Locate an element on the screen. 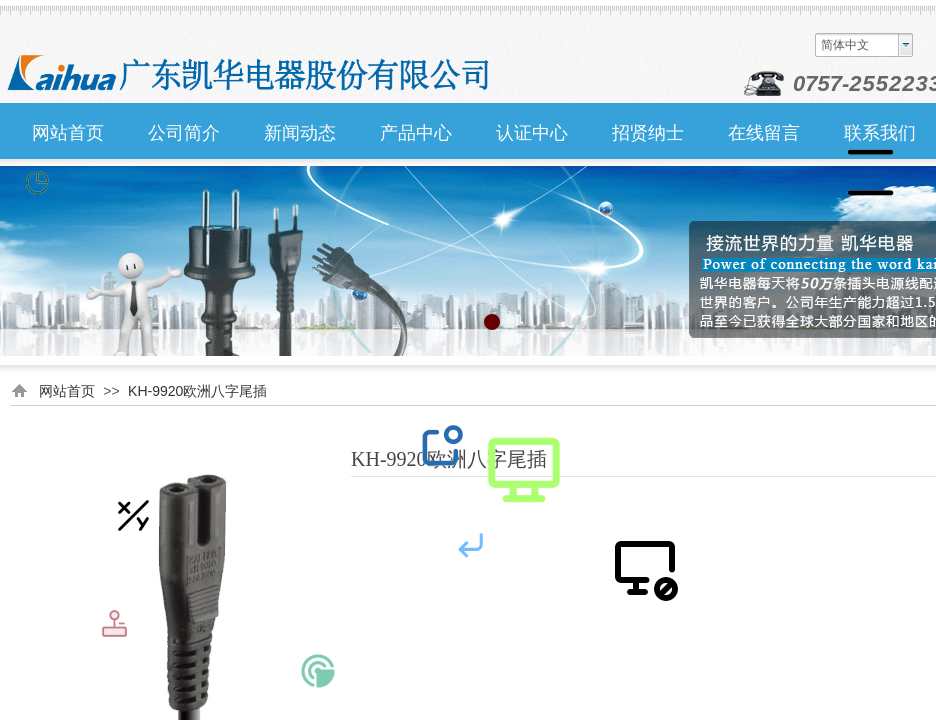  access game controls or gaming mode is located at coordinates (114, 624).